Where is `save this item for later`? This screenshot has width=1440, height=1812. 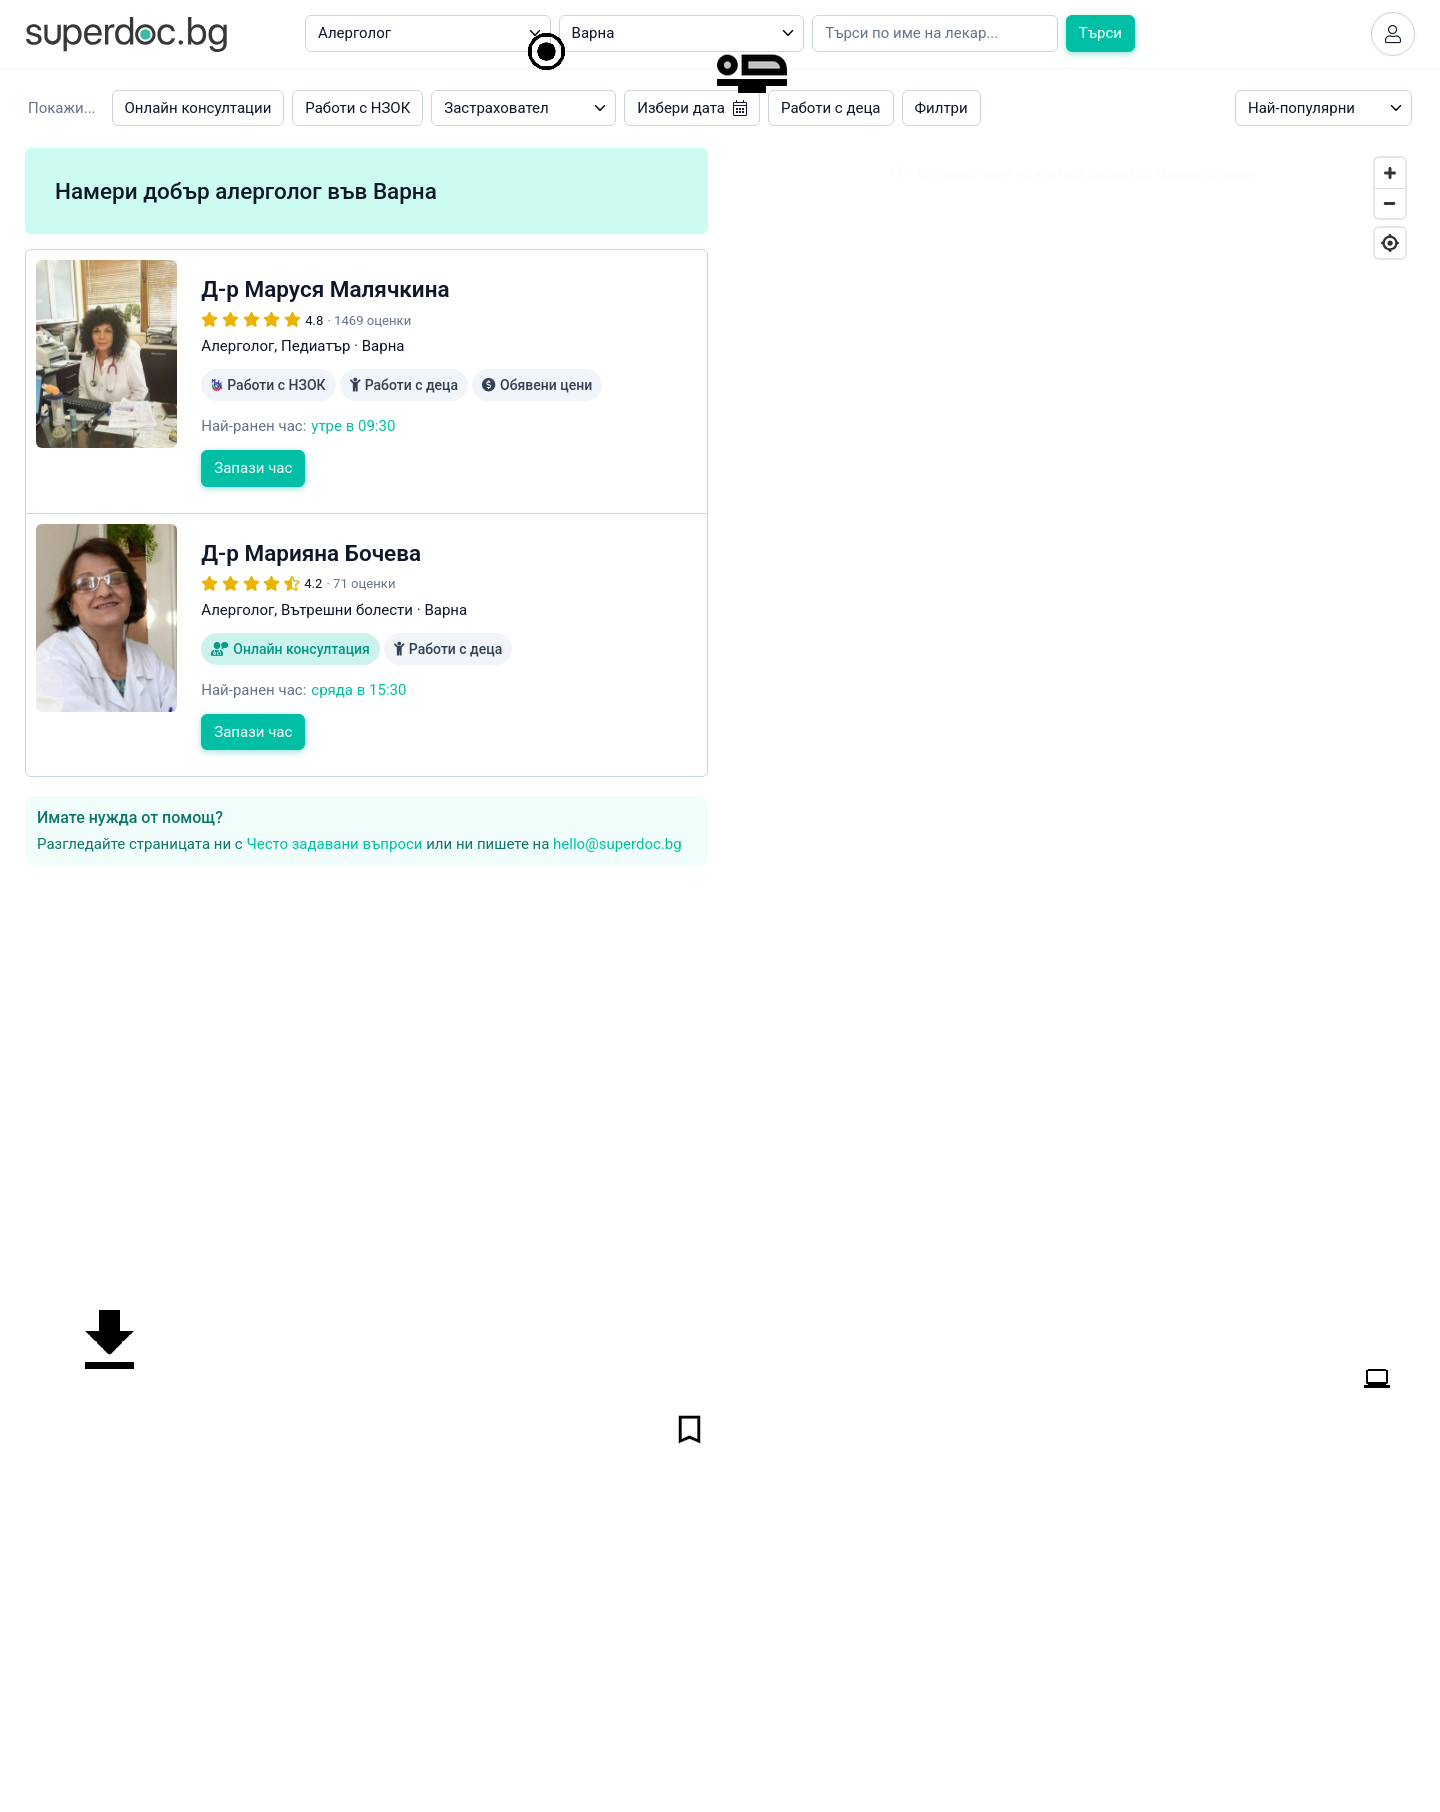 save this item for later is located at coordinates (689, 1429).